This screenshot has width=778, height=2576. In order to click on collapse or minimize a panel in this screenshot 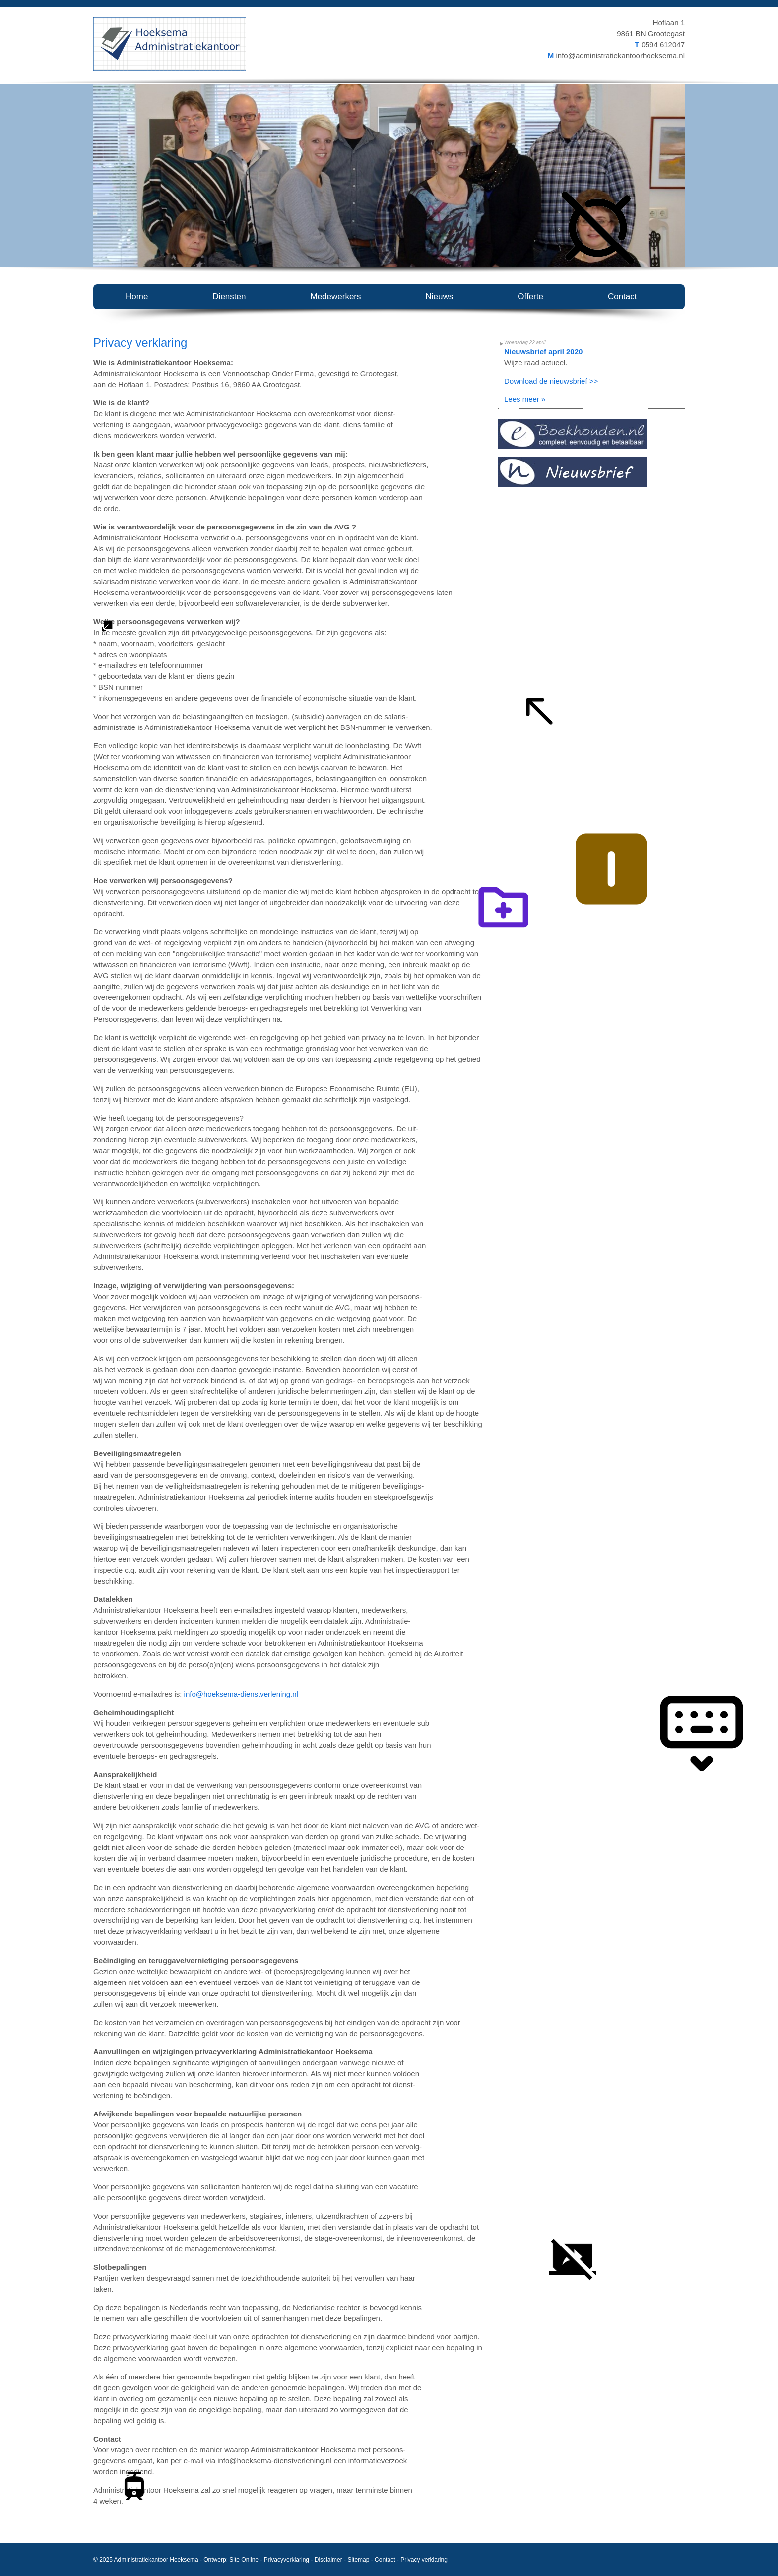, I will do `click(107, 626)`.